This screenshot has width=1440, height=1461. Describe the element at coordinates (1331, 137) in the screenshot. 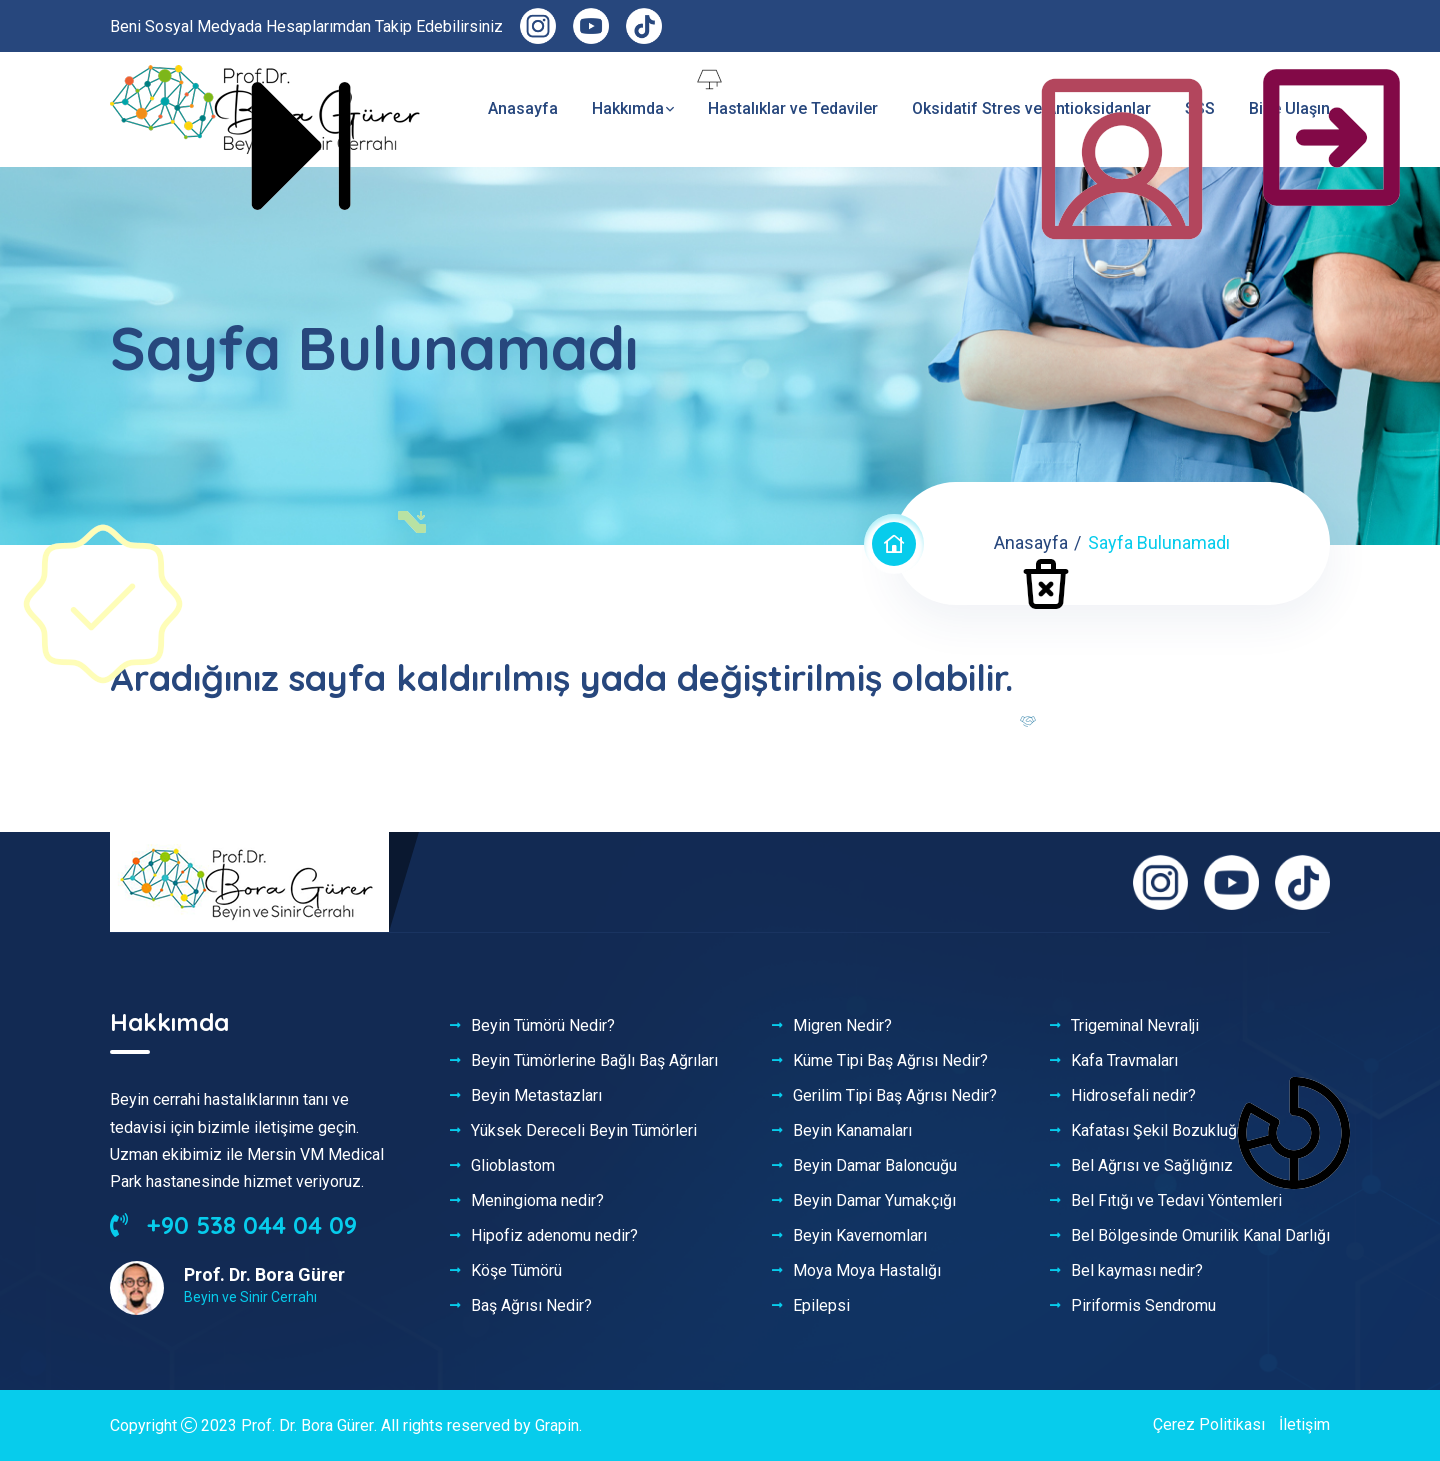

I see `navigate to the next screen or step` at that location.